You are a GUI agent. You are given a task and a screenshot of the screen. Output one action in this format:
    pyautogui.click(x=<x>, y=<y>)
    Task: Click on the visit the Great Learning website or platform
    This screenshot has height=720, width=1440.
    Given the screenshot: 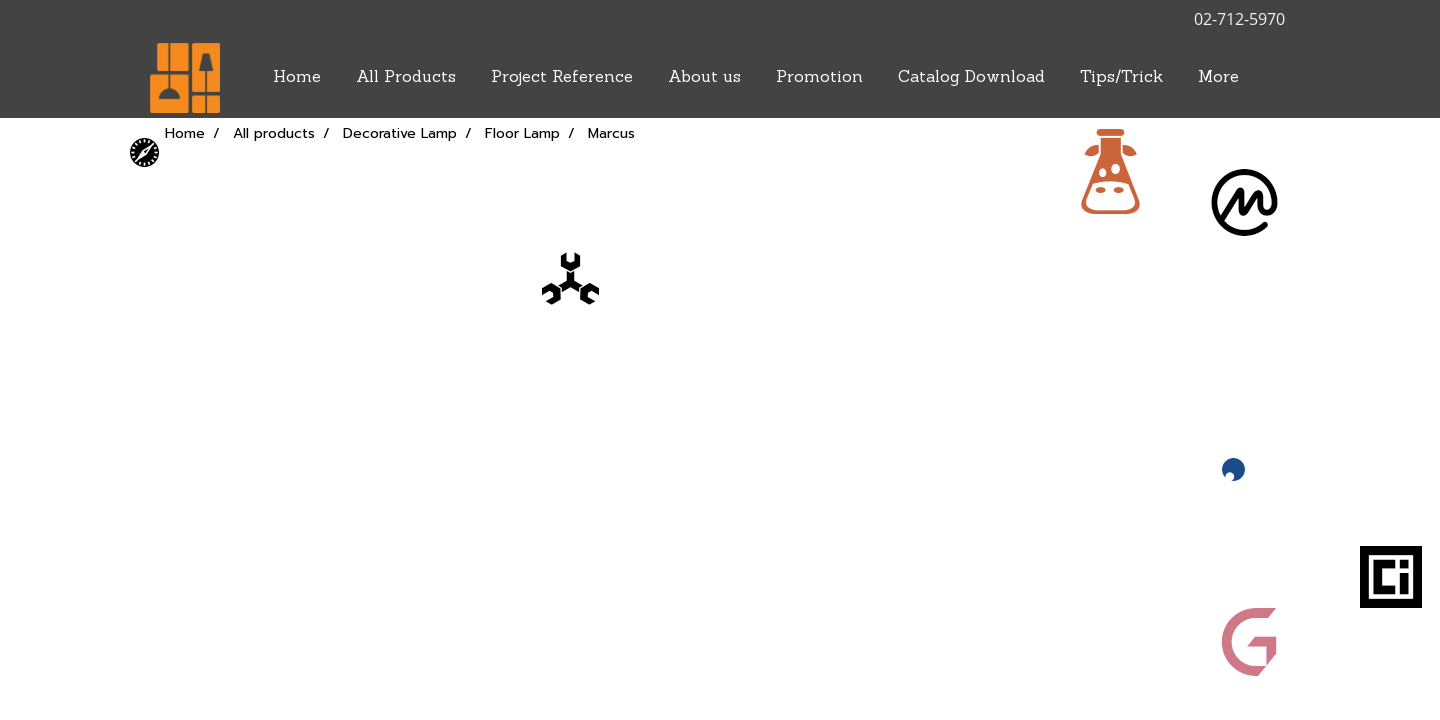 What is the action you would take?
    pyautogui.click(x=1249, y=642)
    